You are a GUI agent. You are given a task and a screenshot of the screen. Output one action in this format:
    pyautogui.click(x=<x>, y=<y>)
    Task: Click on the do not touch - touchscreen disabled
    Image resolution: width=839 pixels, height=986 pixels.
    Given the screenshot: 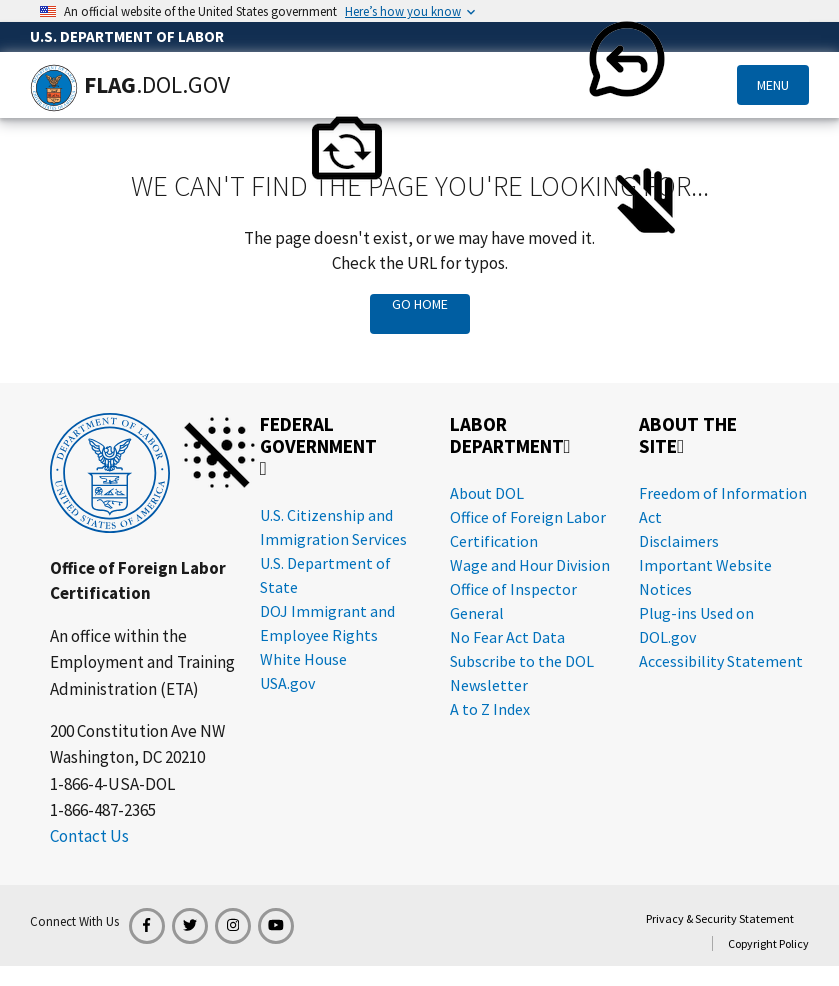 What is the action you would take?
    pyautogui.click(x=648, y=202)
    